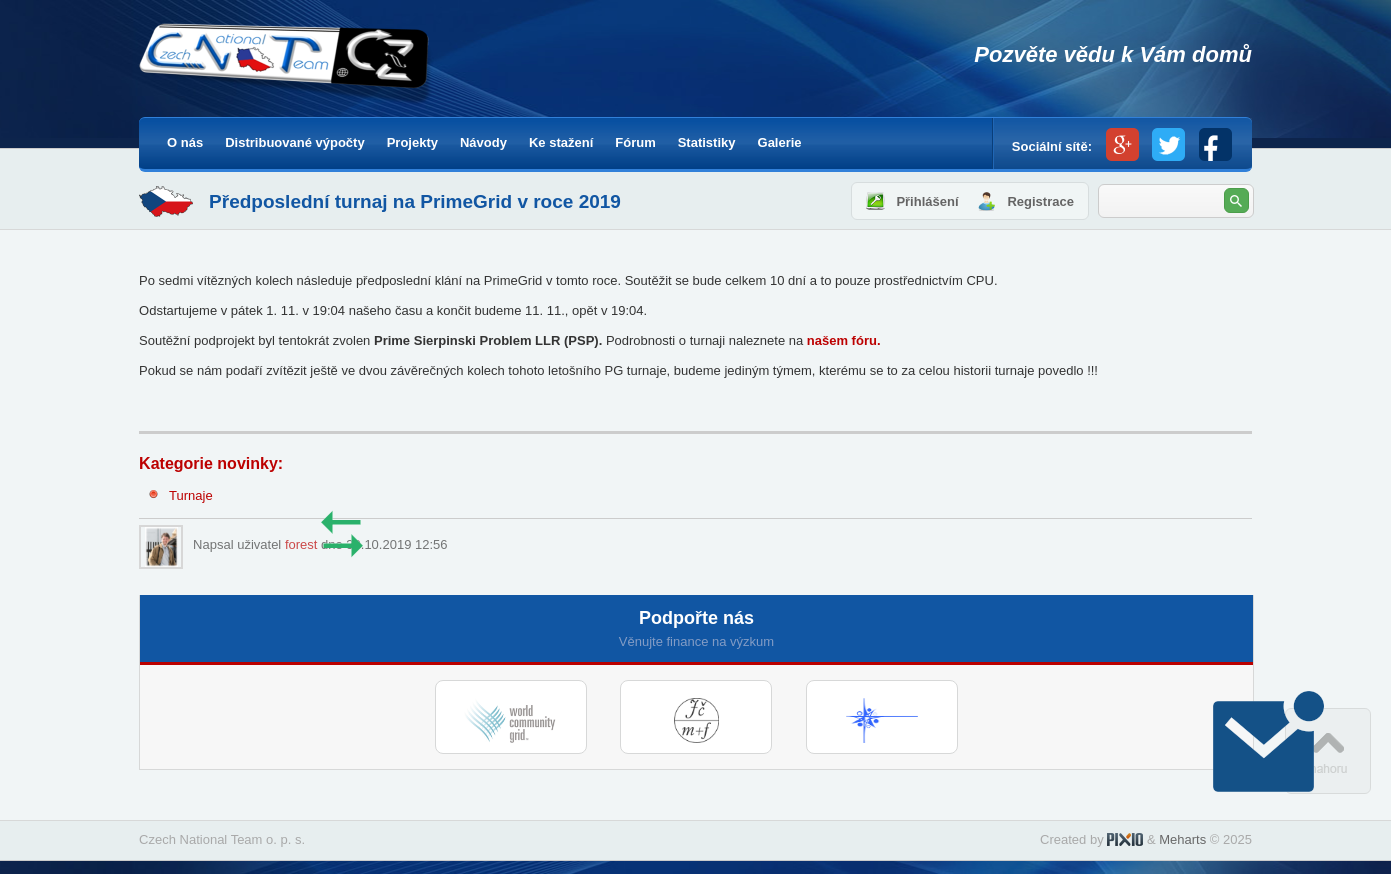 This screenshot has height=874, width=1391. I want to click on switch or swap between two items, so click(342, 534).